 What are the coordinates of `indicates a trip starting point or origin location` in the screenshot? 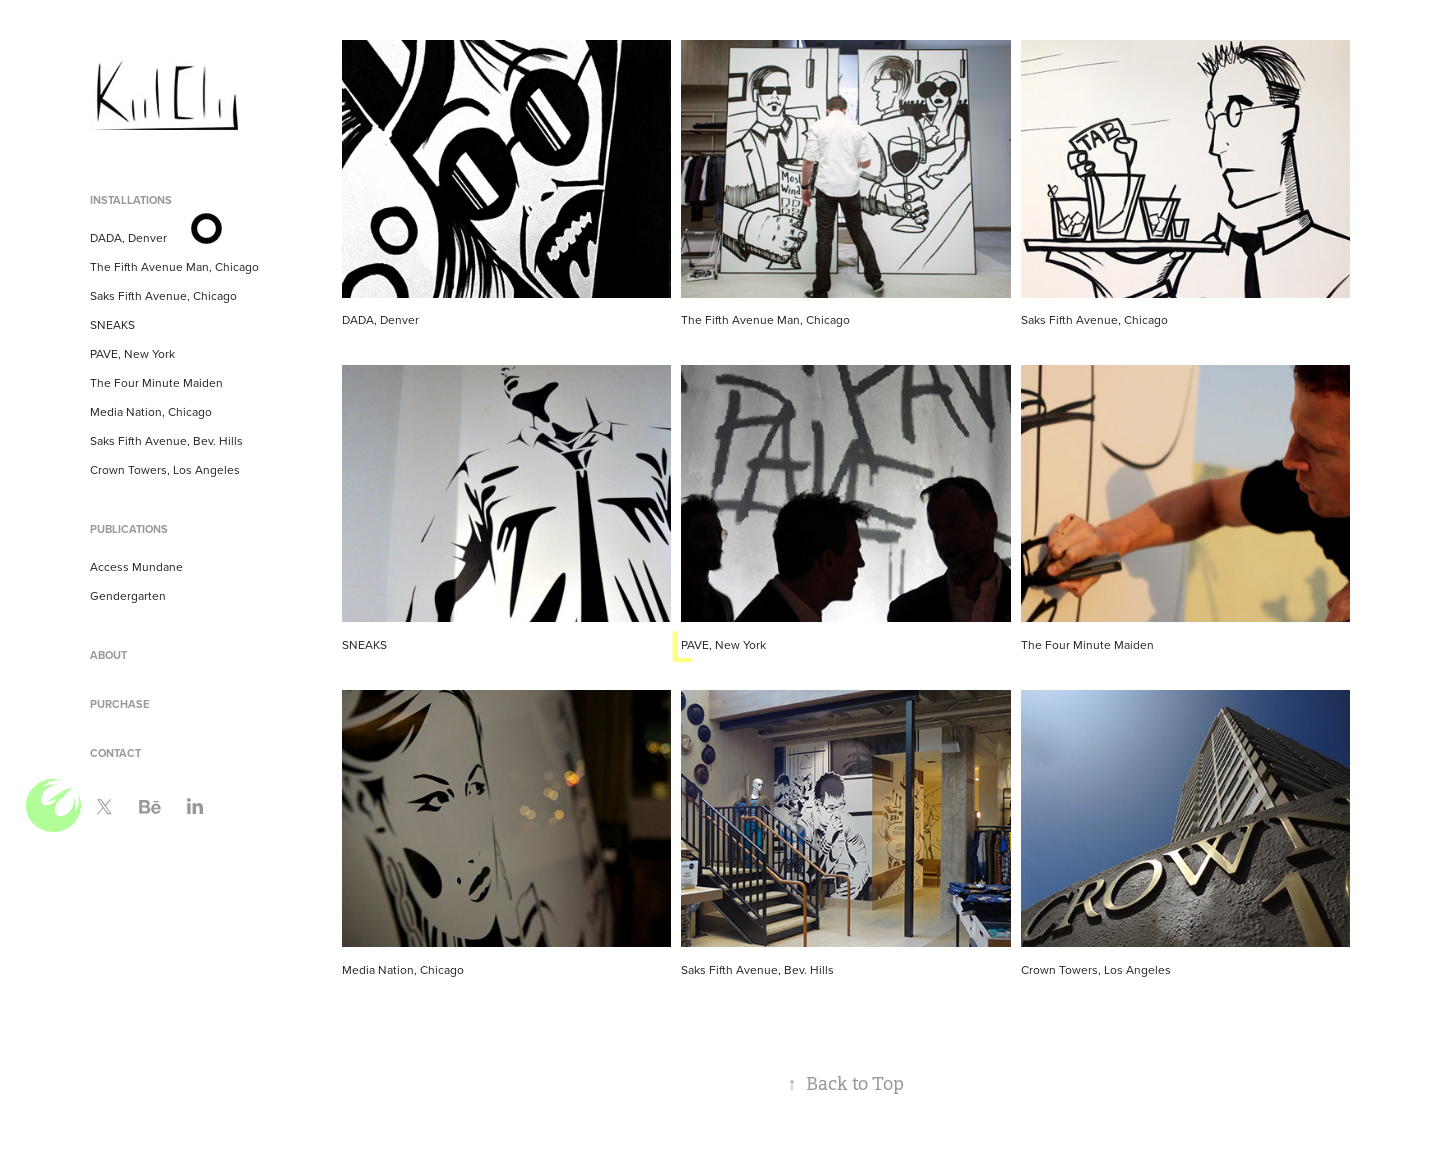 It's located at (206, 228).